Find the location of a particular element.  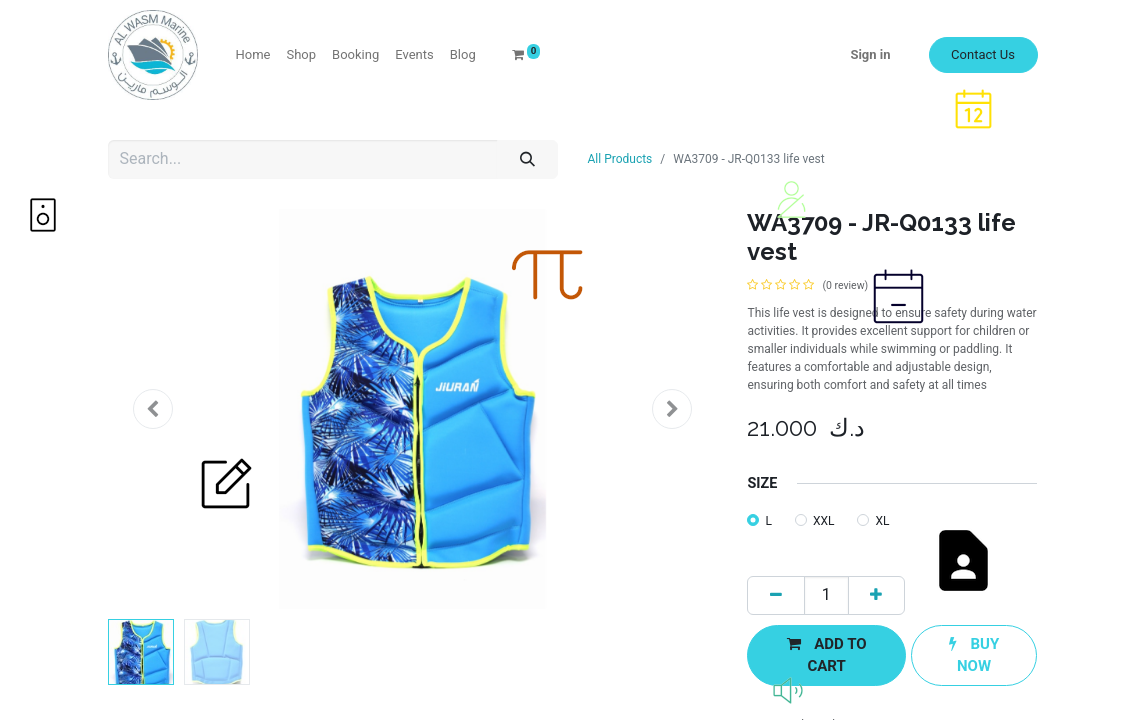

adjust speaker or audio output settings is located at coordinates (43, 215).